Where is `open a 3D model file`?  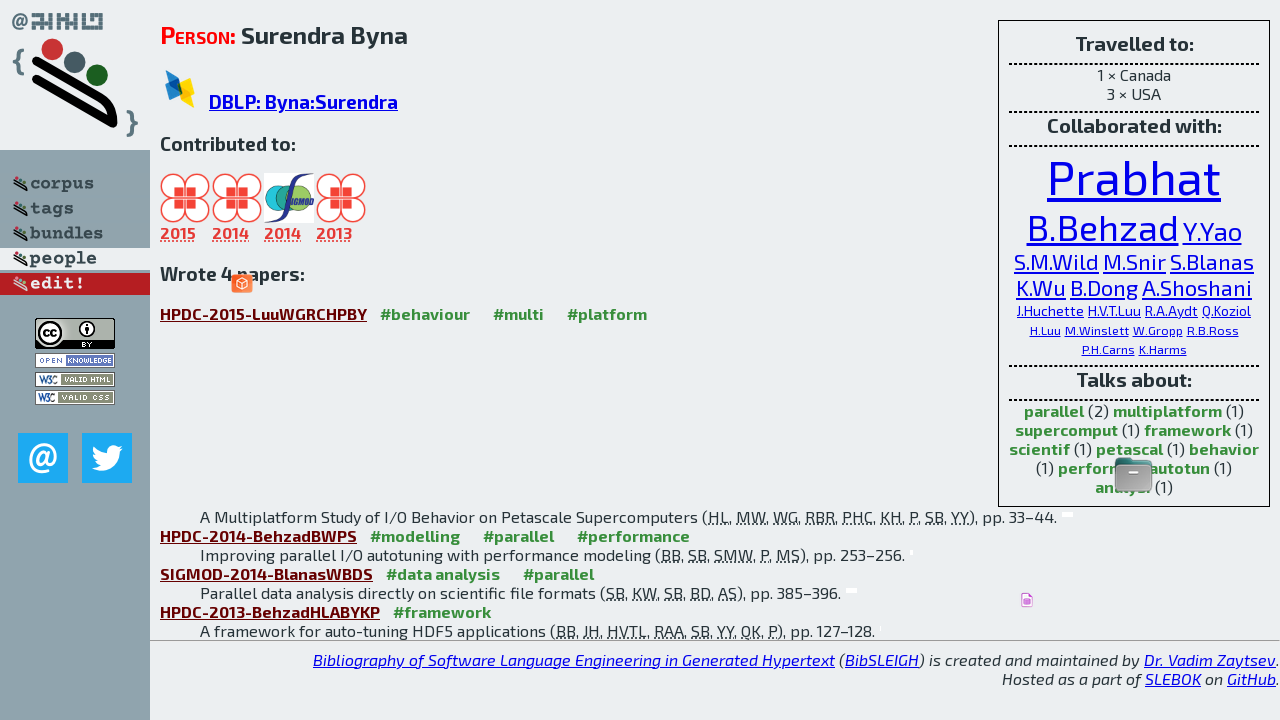 open a 3D model file is located at coordinates (242, 283).